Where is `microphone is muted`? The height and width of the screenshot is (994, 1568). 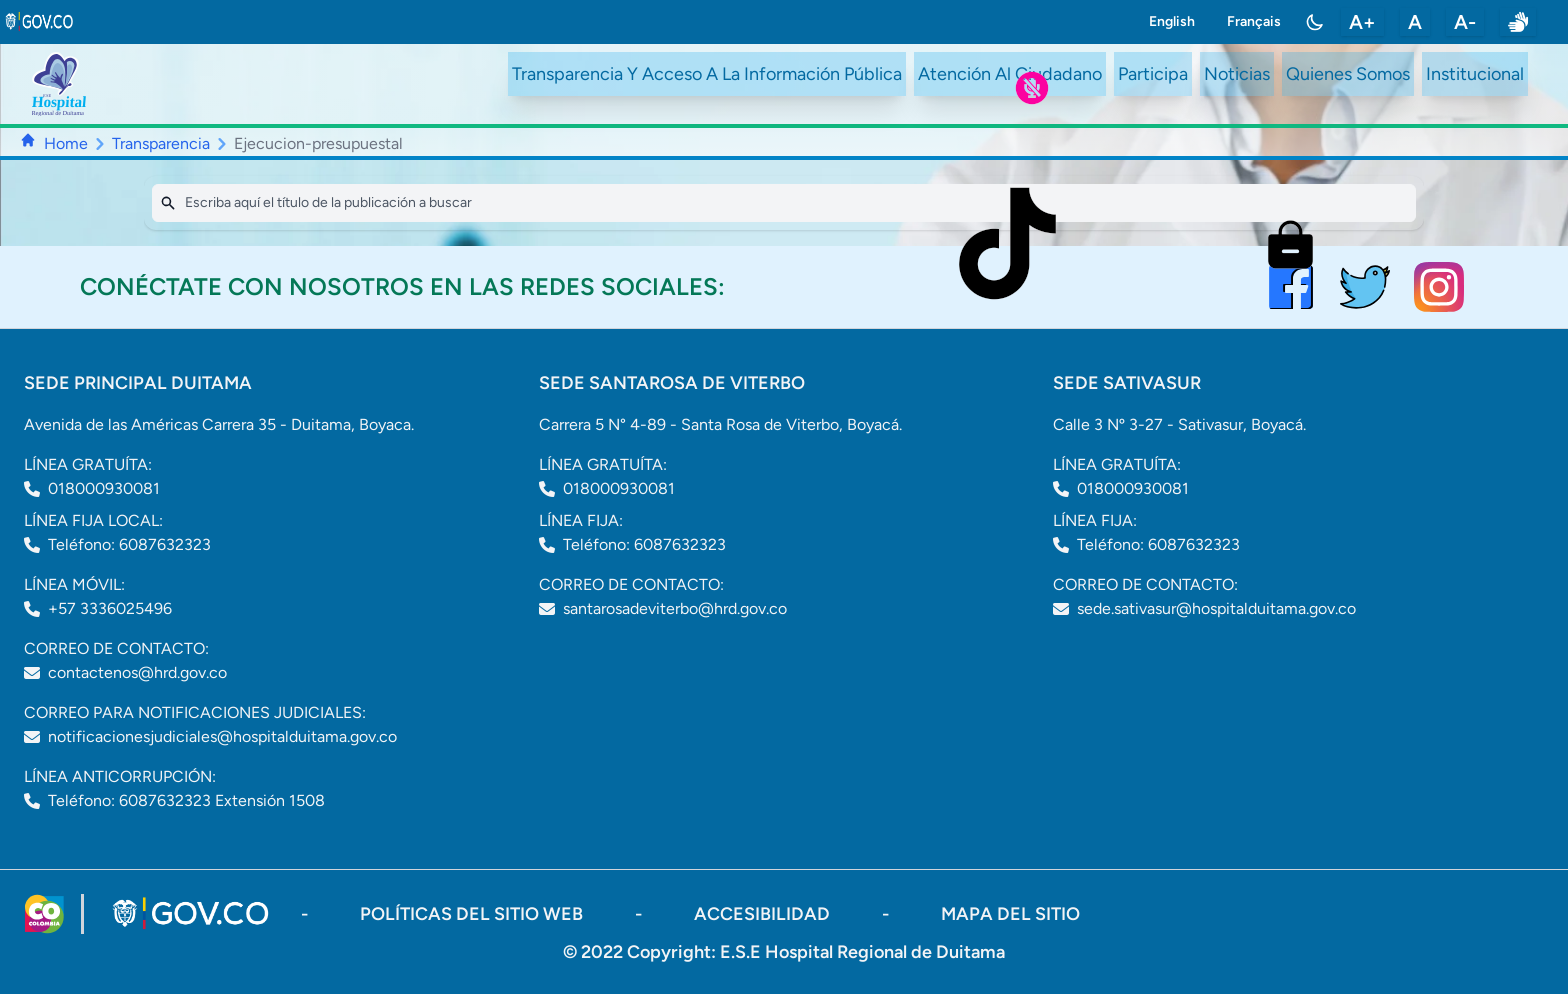
microphone is muted is located at coordinates (1032, 88).